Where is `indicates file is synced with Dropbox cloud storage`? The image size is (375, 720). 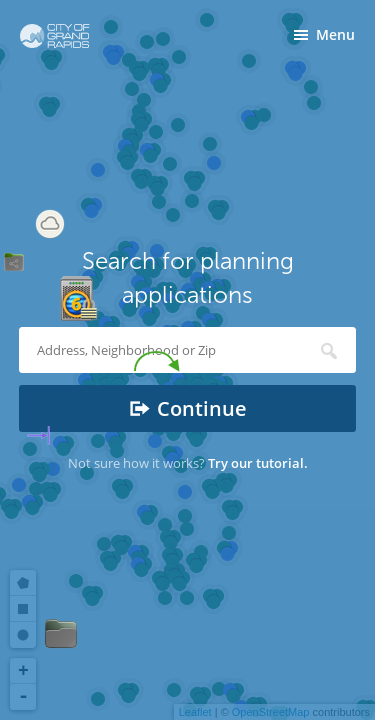
indicates file is synced with Dropbox cloud storage is located at coordinates (50, 224).